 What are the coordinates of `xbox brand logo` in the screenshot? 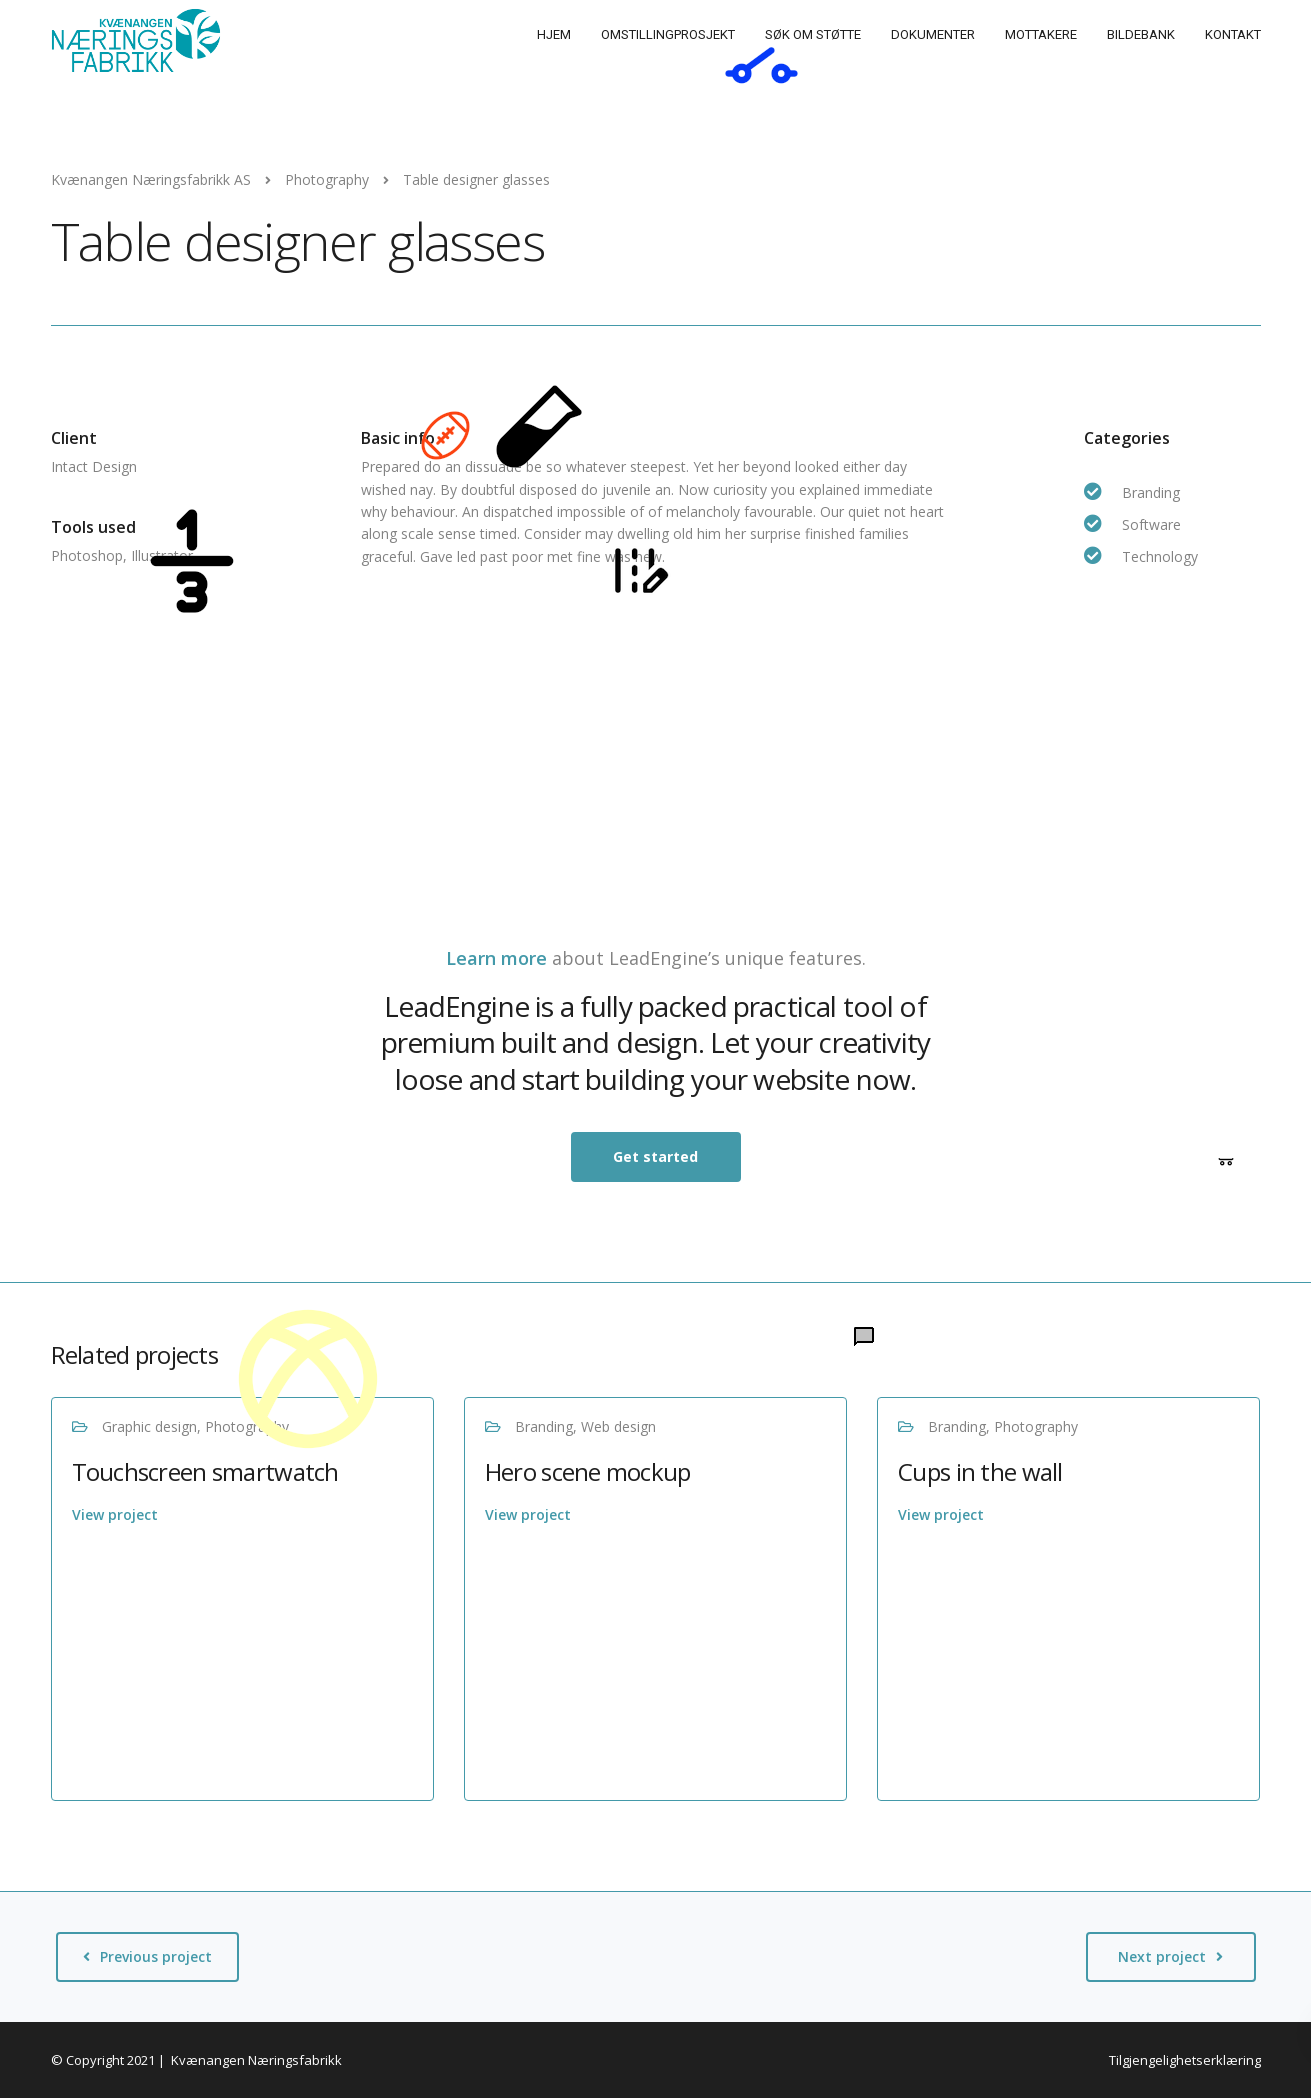 It's located at (308, 1379).